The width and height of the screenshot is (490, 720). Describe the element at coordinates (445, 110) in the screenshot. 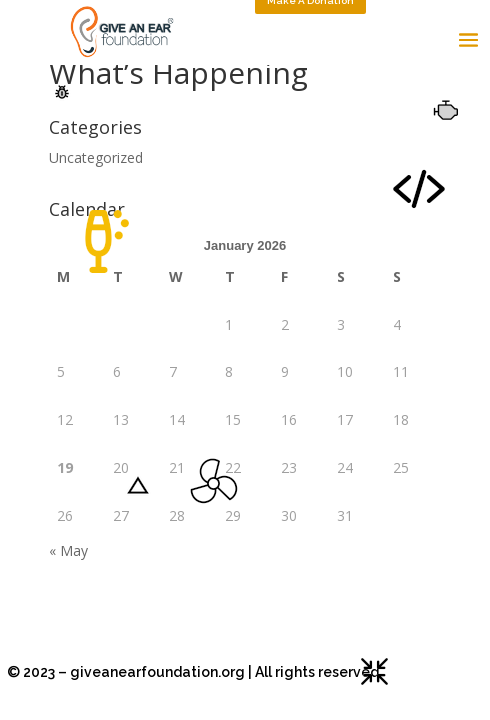

I see `view engine or vehicle diagnostics` at that location.